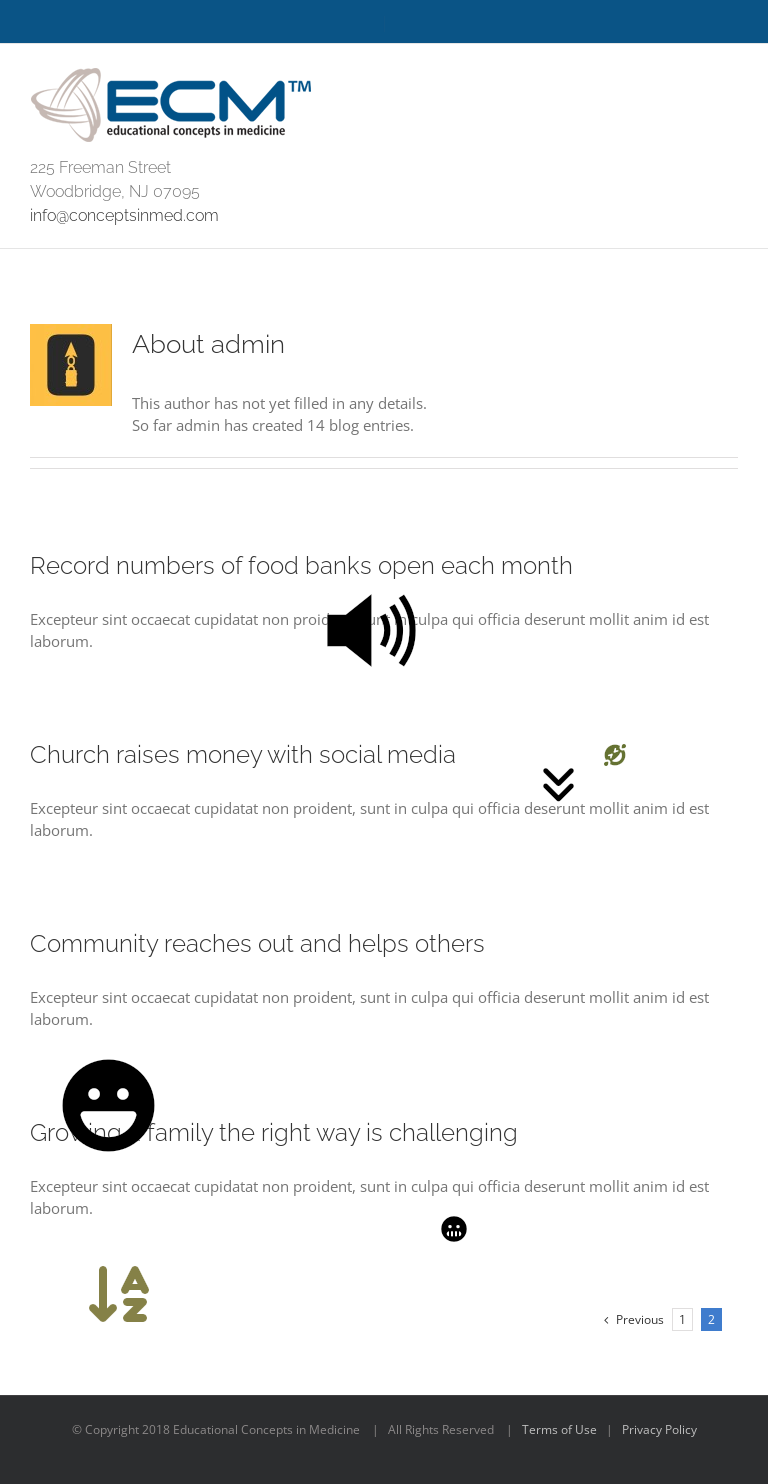 The width and height of the screenshot is (768, 1484). Describe the element at coordinates (119, 1294) in the screenshot. I see `sort list alphabetically A to Z` at that location.